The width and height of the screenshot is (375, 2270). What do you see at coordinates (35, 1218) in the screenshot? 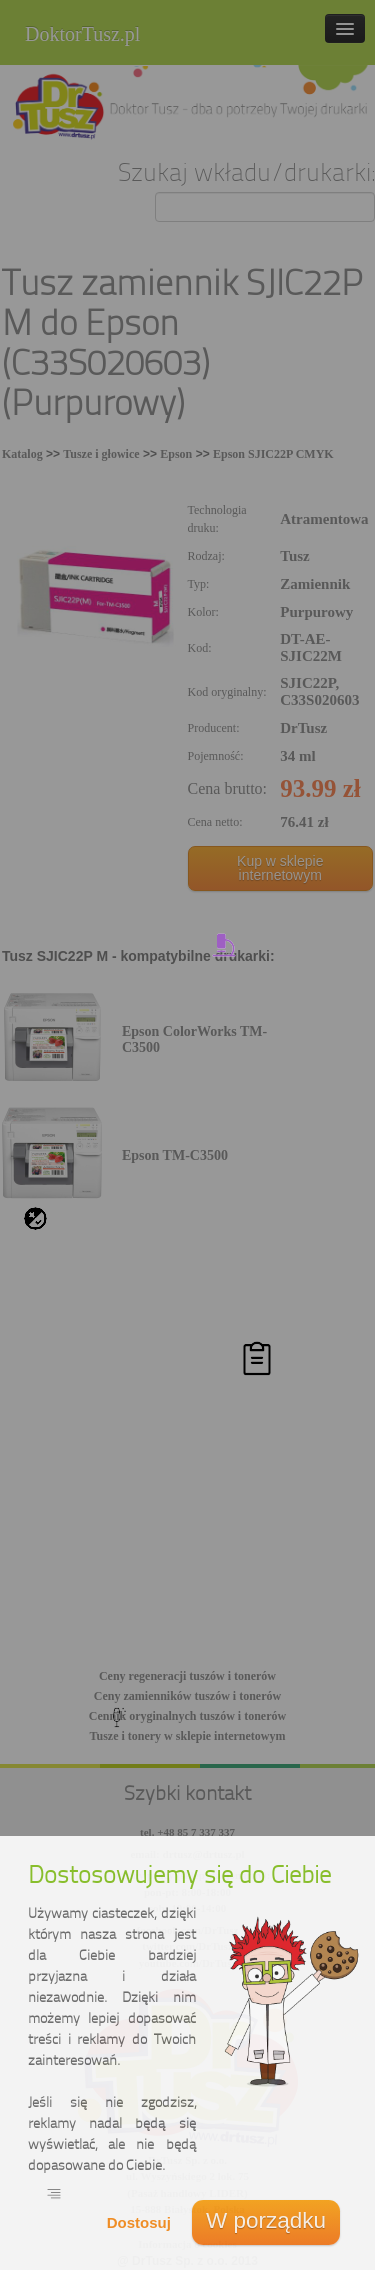
I see `indicates an unreliable or intermittent test result` at bounding box center [35, 1218].